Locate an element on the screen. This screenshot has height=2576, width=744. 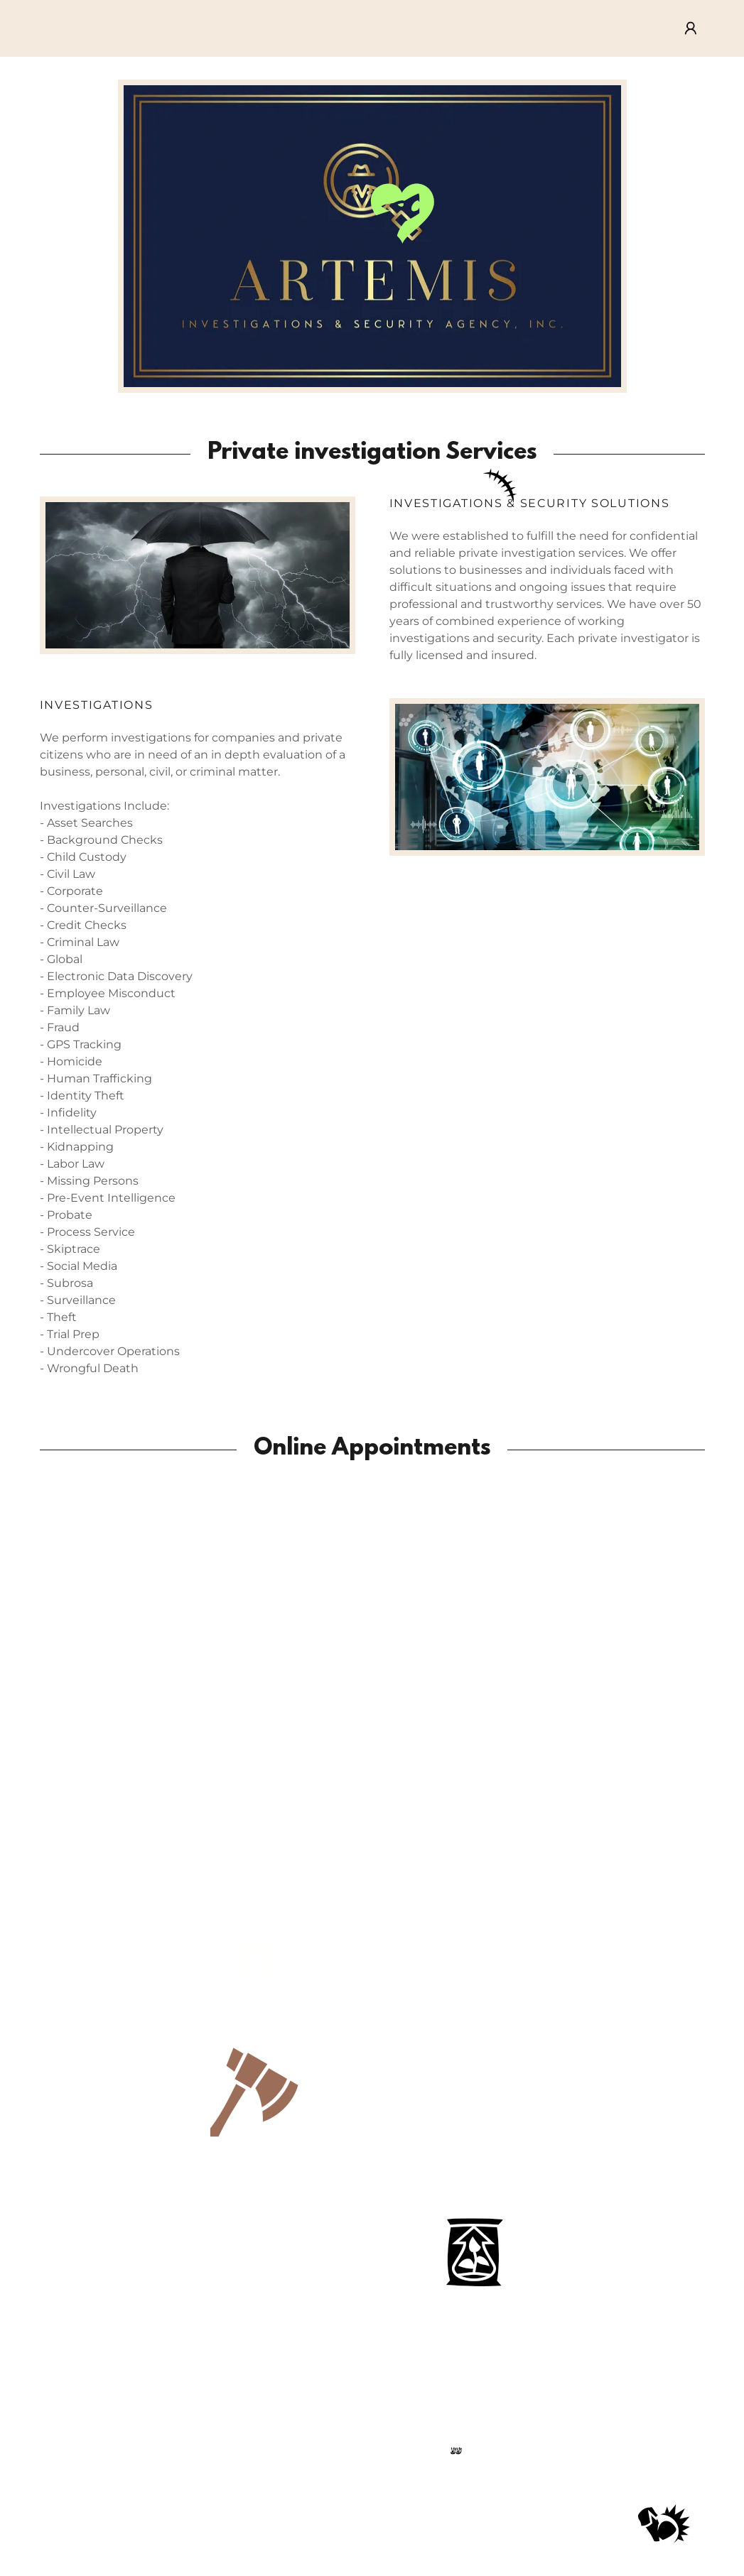
fire axe tool or weapon in a game inventory is located at coordinates (254, 2092).